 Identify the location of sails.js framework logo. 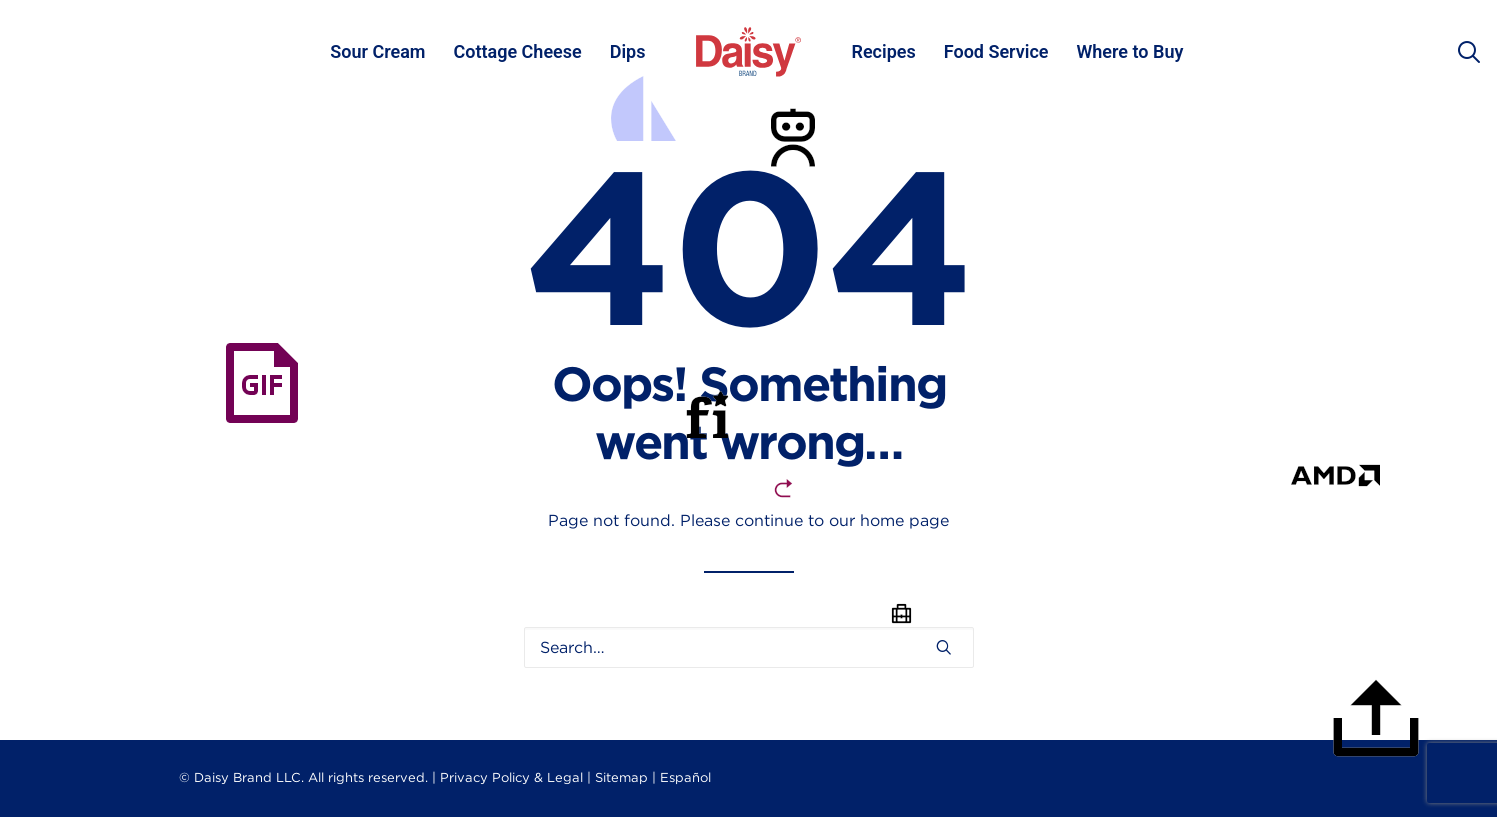
(643, 108).